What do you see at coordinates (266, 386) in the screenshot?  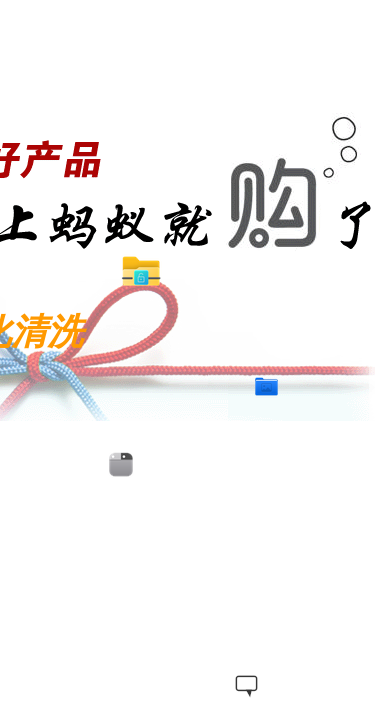 I see `open your images folder` at bounding box center [266, 386].